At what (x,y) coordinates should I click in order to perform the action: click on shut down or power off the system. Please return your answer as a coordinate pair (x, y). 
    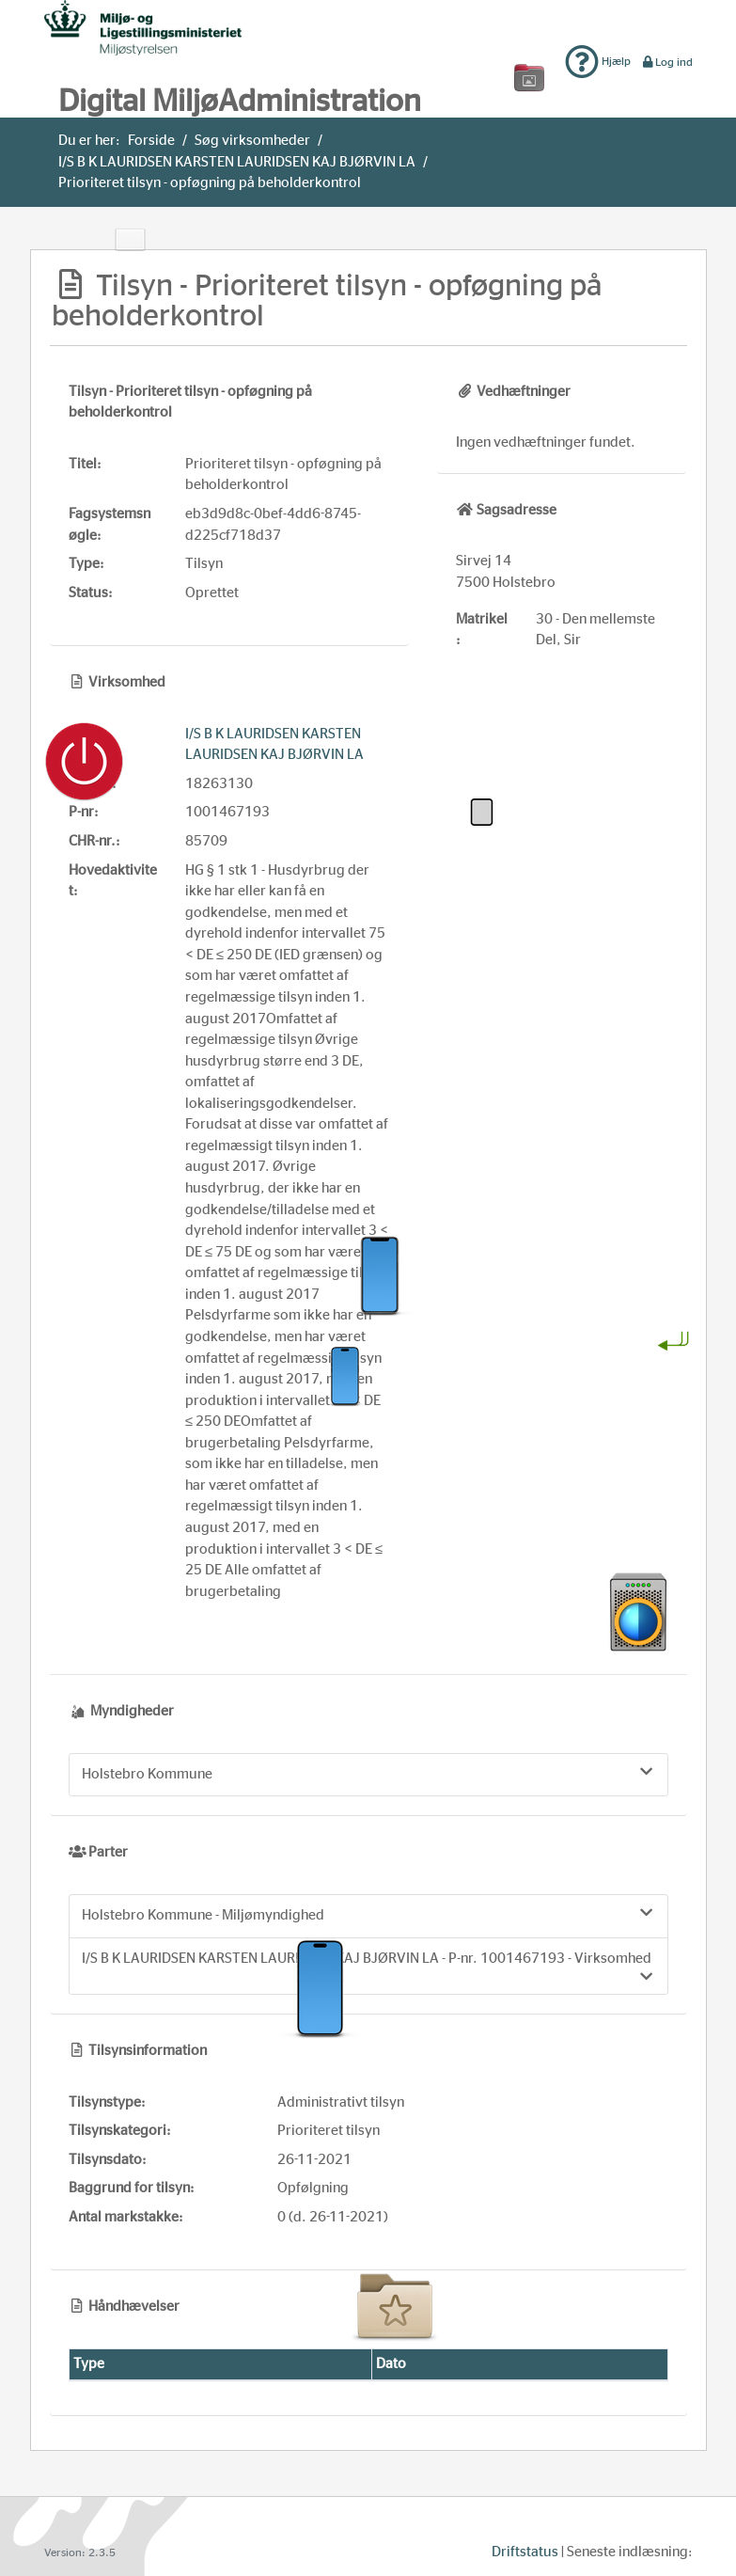
    Looking at the image, I should click on (84, 761).